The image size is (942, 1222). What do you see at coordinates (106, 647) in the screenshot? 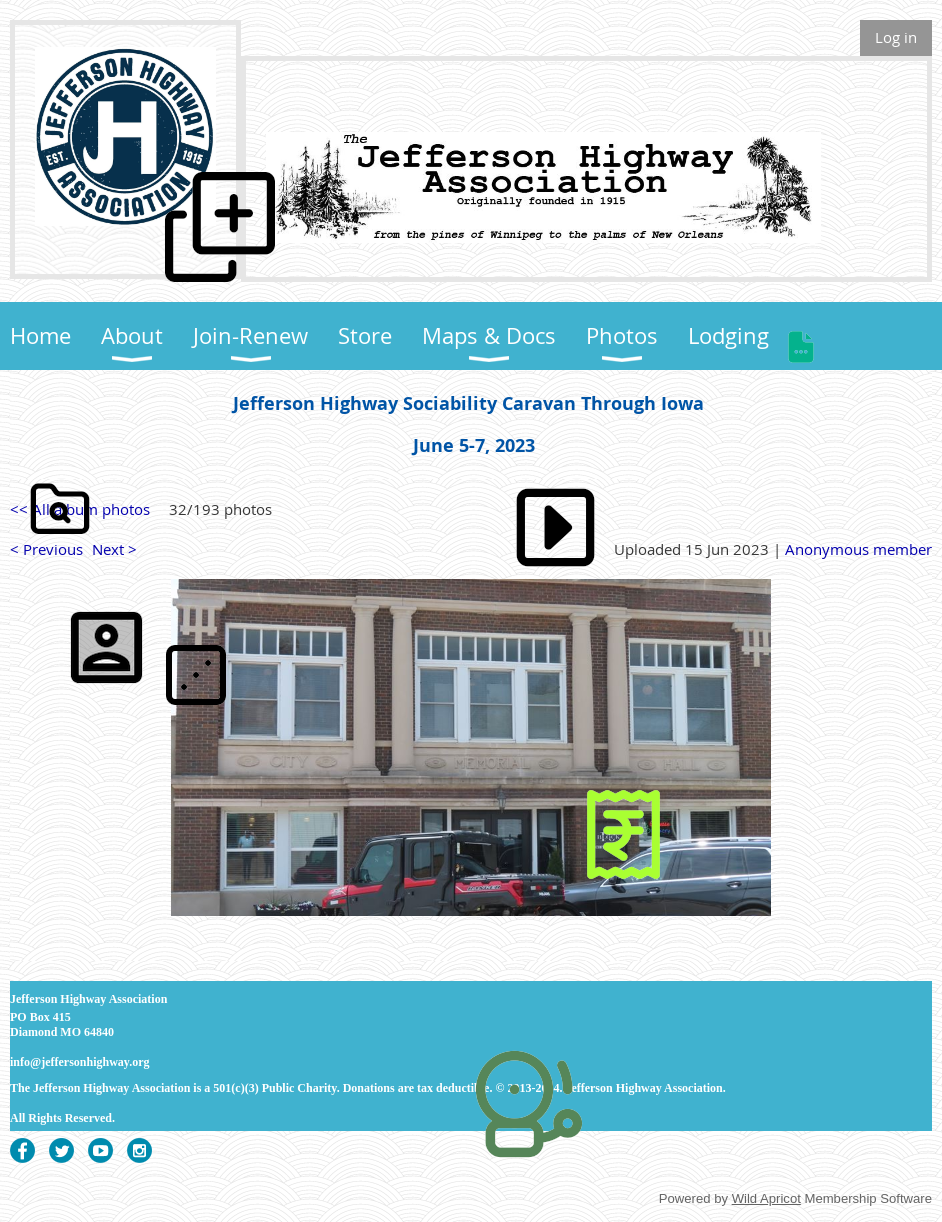
I see `switch to portrait orientation mode` at bounding box center [106, 647].